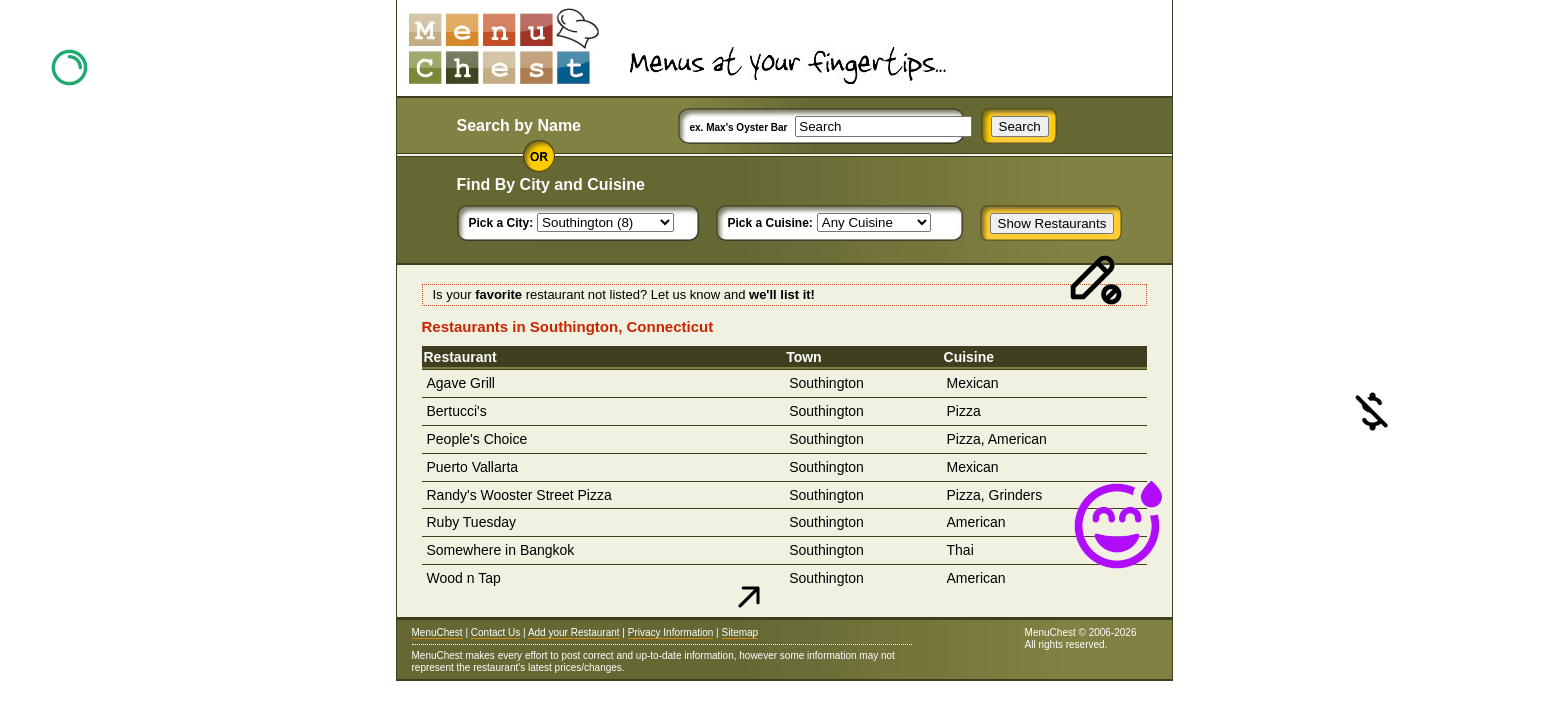 Image resolution: width=1568 pixels, height=720 pixels. What do you see at coordinates (749, 597) in the screenshot?
I see `open link in new tab or window` at bounding box center [749, 597].